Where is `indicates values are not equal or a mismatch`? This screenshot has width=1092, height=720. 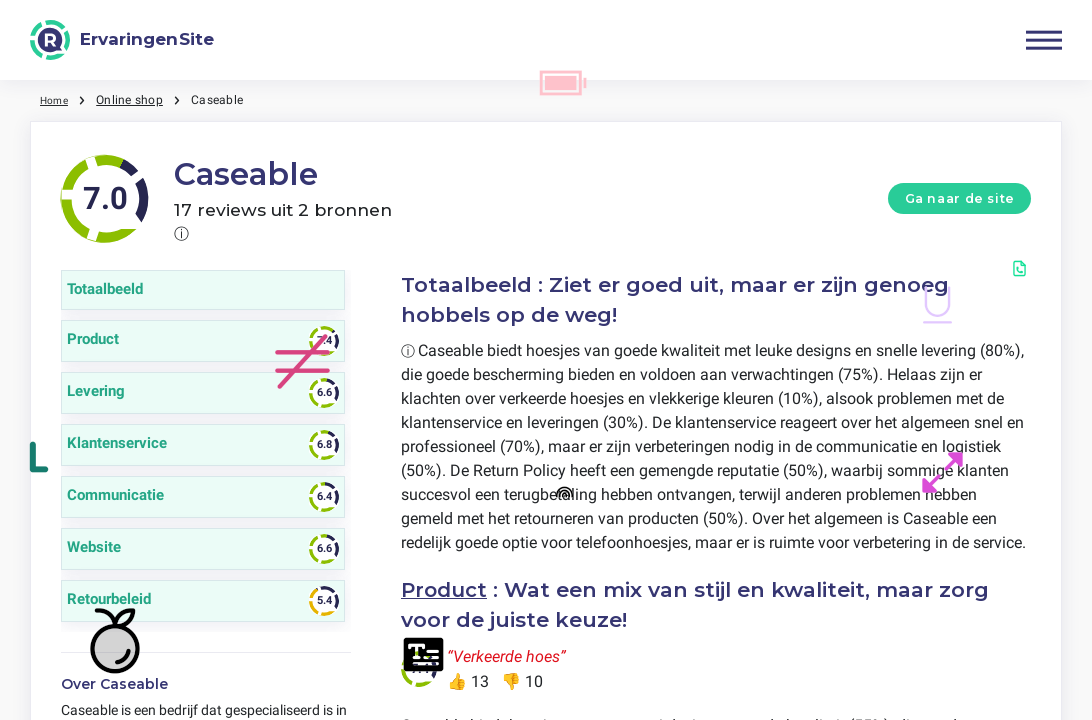 indicates values are not equal or a mismatch is located at coordinates (302, 361).